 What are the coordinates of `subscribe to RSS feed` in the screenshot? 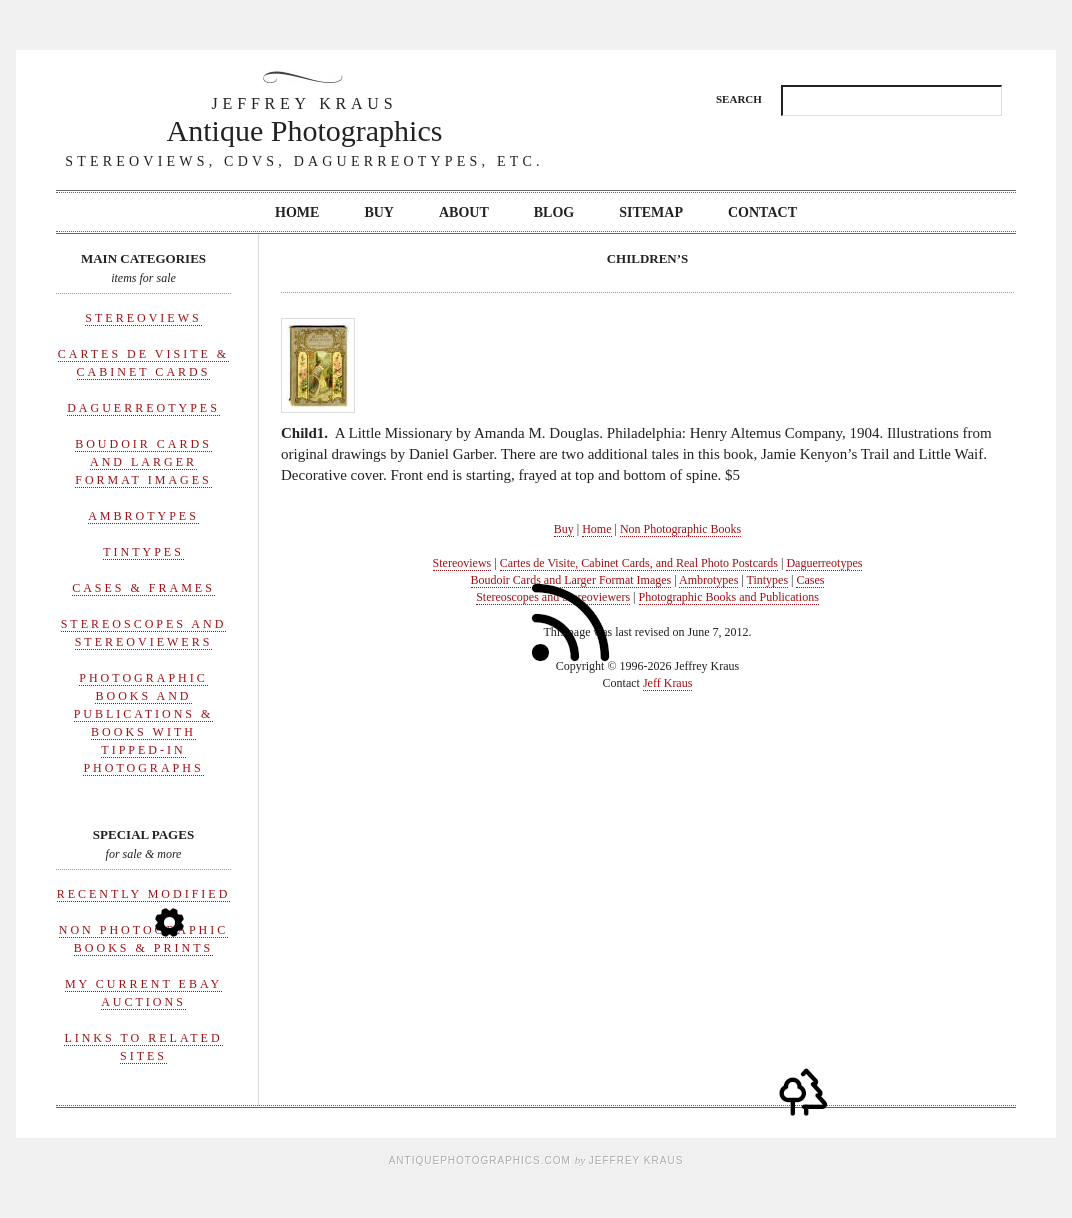 It's located at (570, 622).